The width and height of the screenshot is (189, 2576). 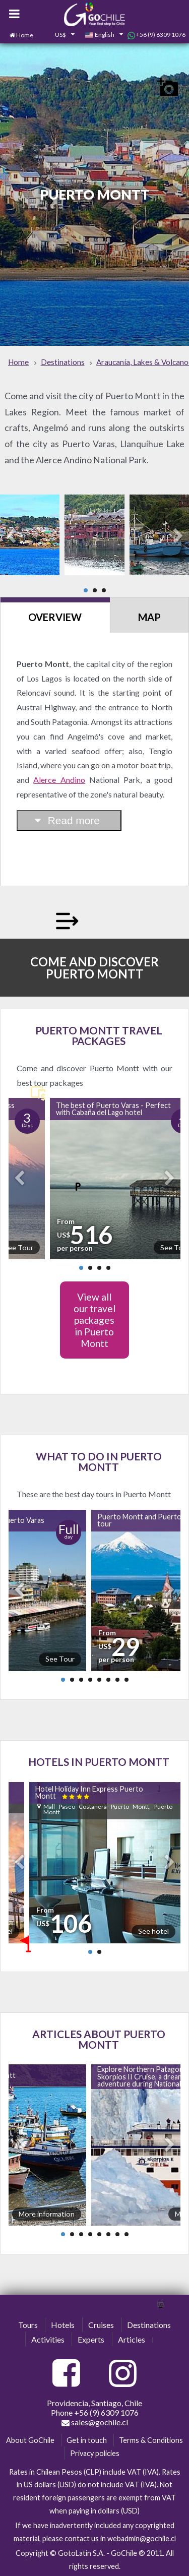 I want to click on view desktop analytics dashboard, so click(x=161, y=2305).